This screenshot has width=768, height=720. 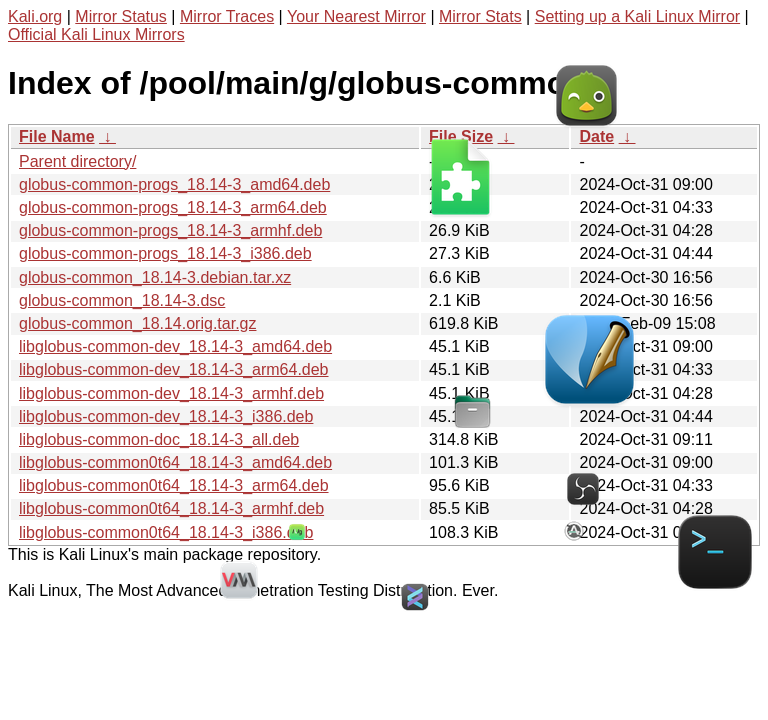 What do you see at coordinates (589, 359) in the screenshot?
I see `open scribus desktop publishing application` at bounding box center [589, 359].